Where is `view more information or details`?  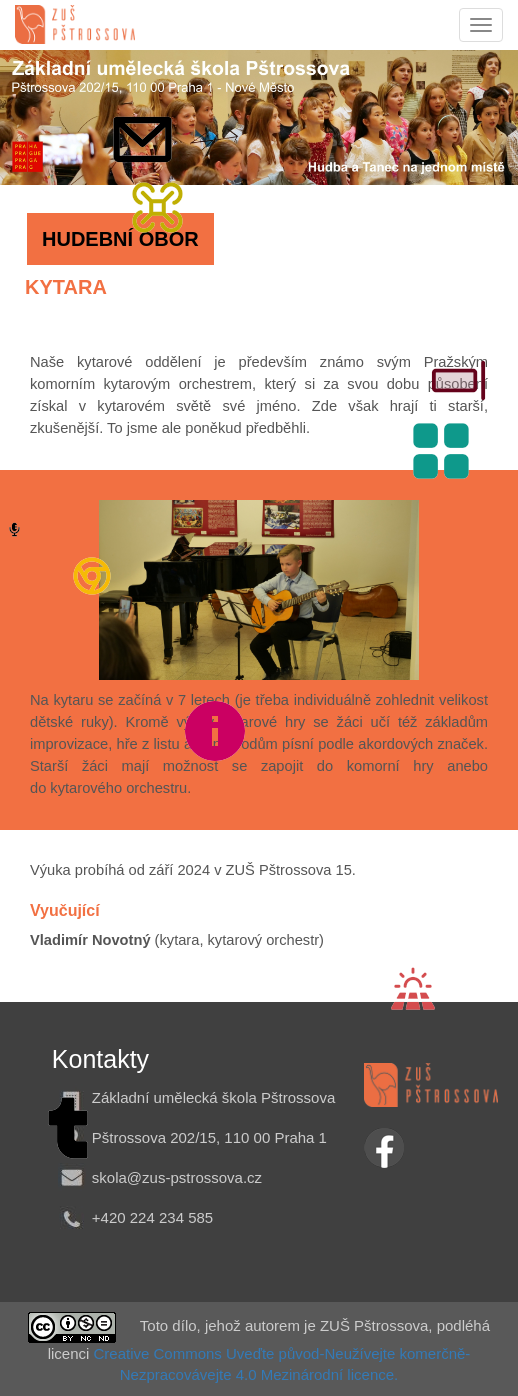 view more information or details is located at coordinates (215, 731).